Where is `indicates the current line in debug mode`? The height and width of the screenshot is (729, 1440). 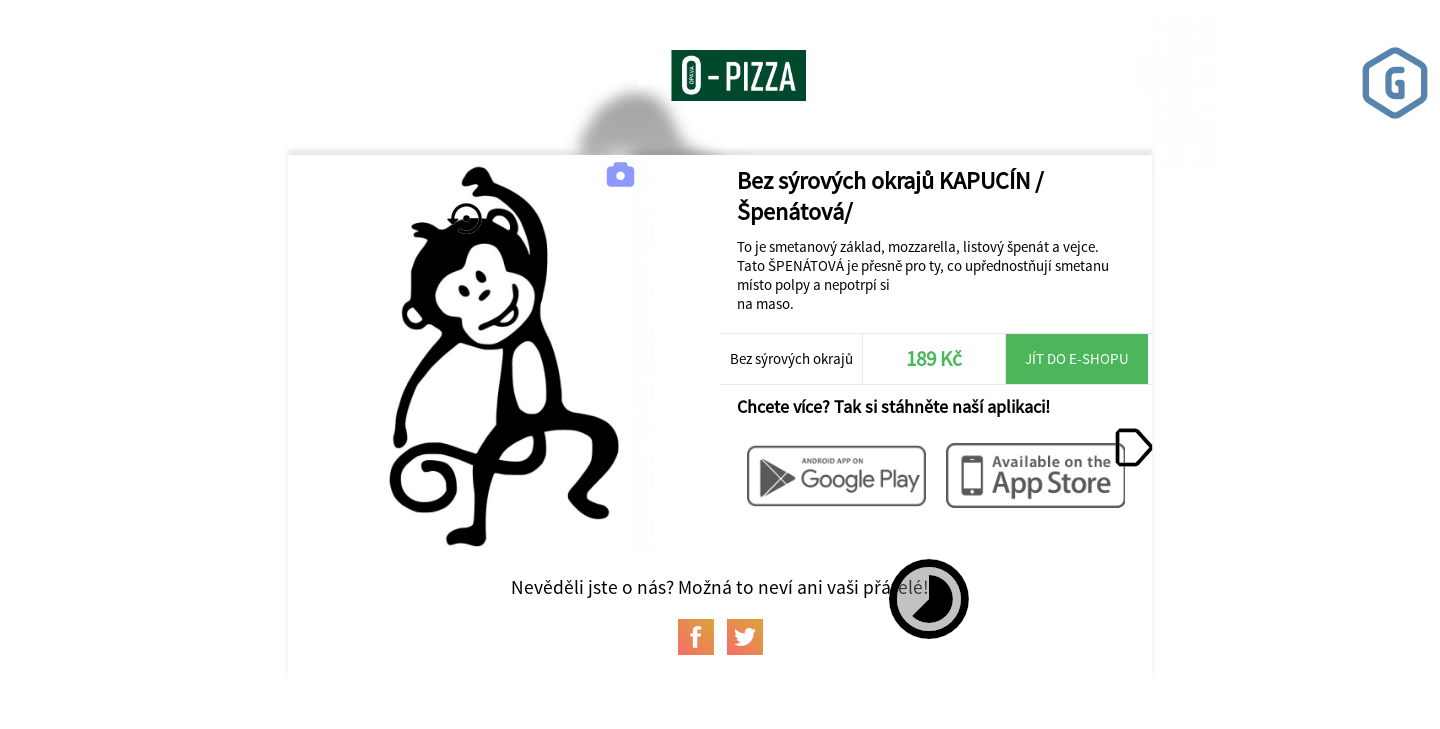 indicates the current line in debug mode is located at coordinates (1131, 447).